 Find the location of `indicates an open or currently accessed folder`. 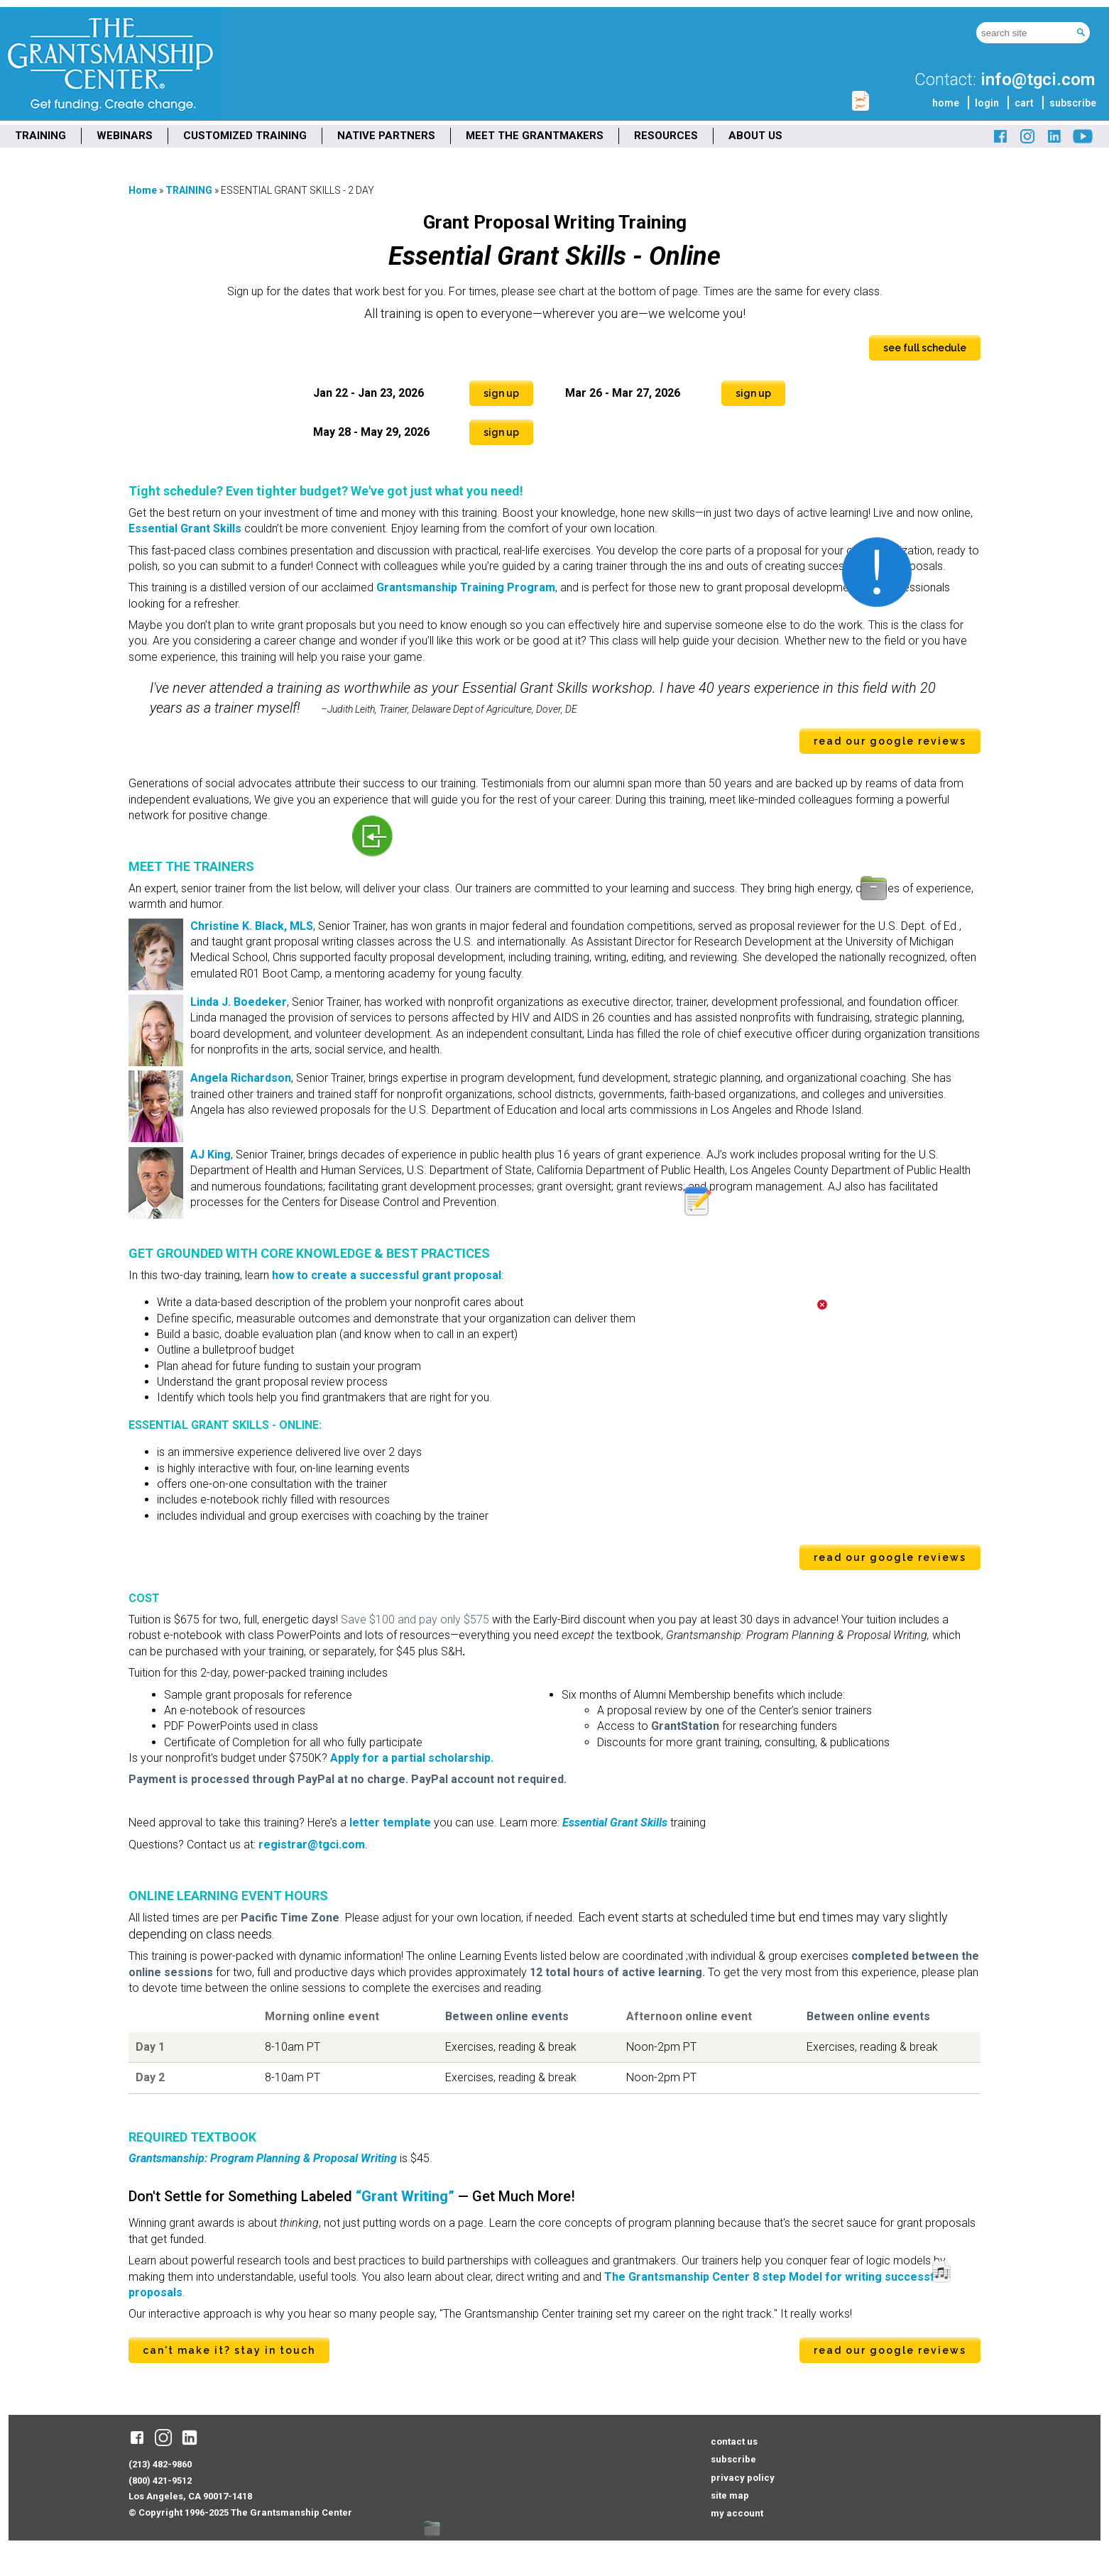

indicates an open or currently accessed folder is located at coordinates (432, 2528).